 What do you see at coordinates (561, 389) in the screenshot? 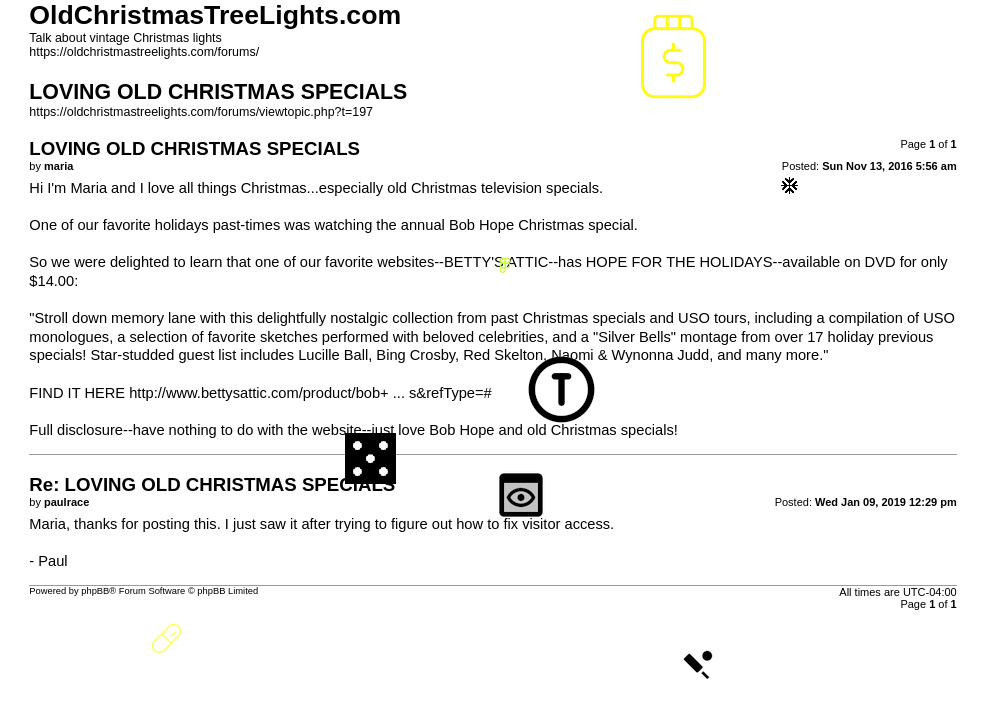
I see `indicates text or typography settings` at bounding box center [561, 389].